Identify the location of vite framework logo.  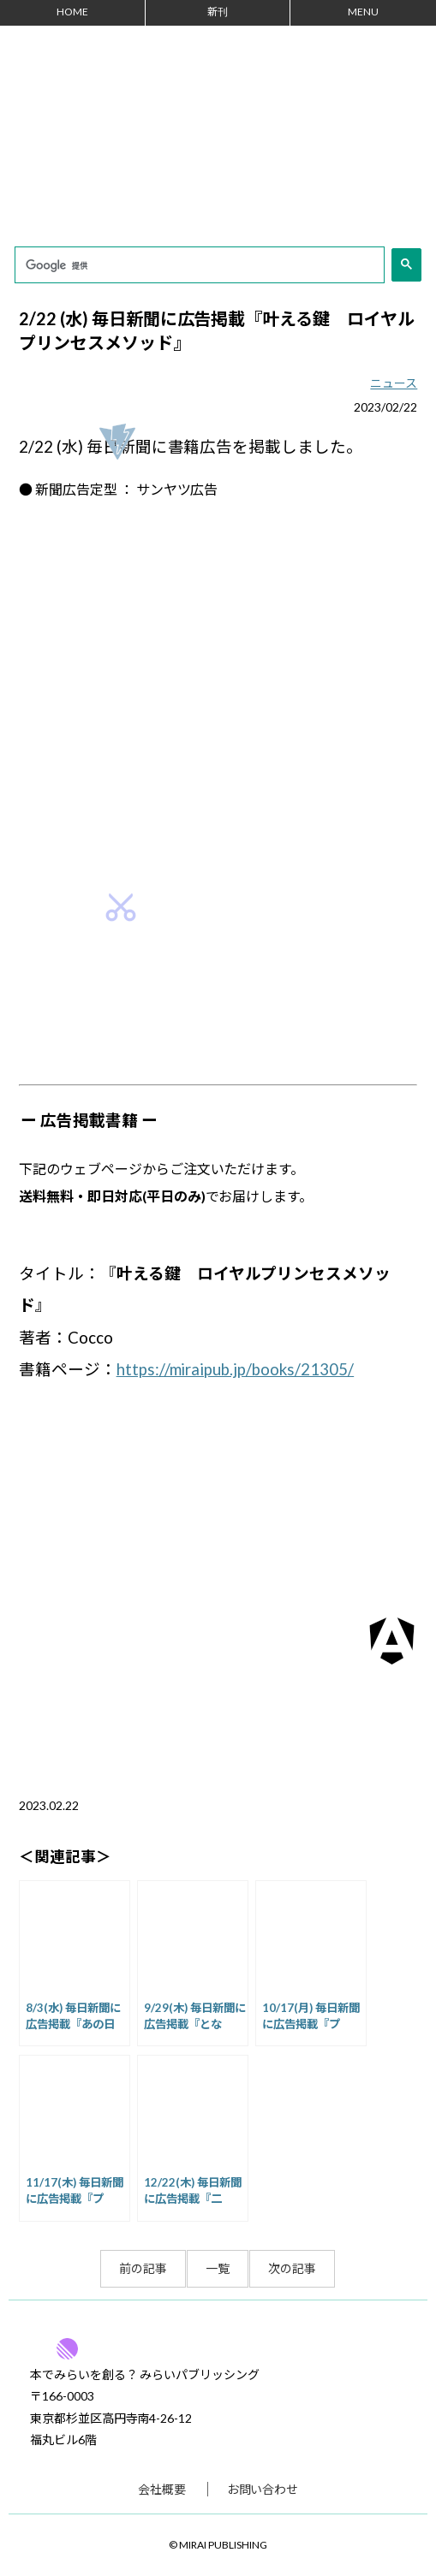
(117, 442).